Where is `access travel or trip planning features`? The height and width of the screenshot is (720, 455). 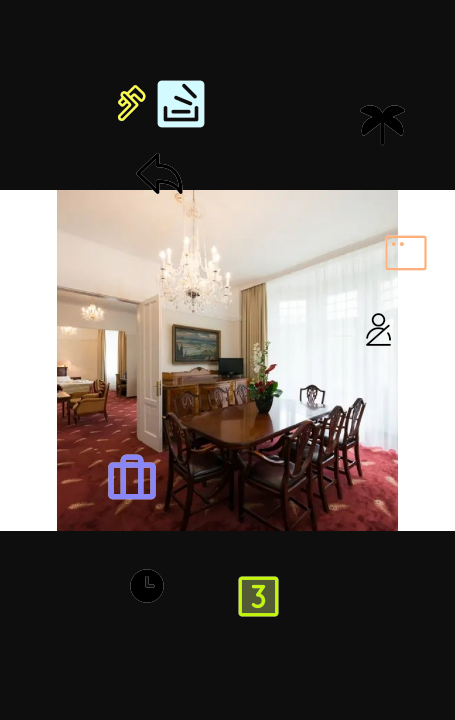
access travel or trip planning features is located at coordinates (132, 480).